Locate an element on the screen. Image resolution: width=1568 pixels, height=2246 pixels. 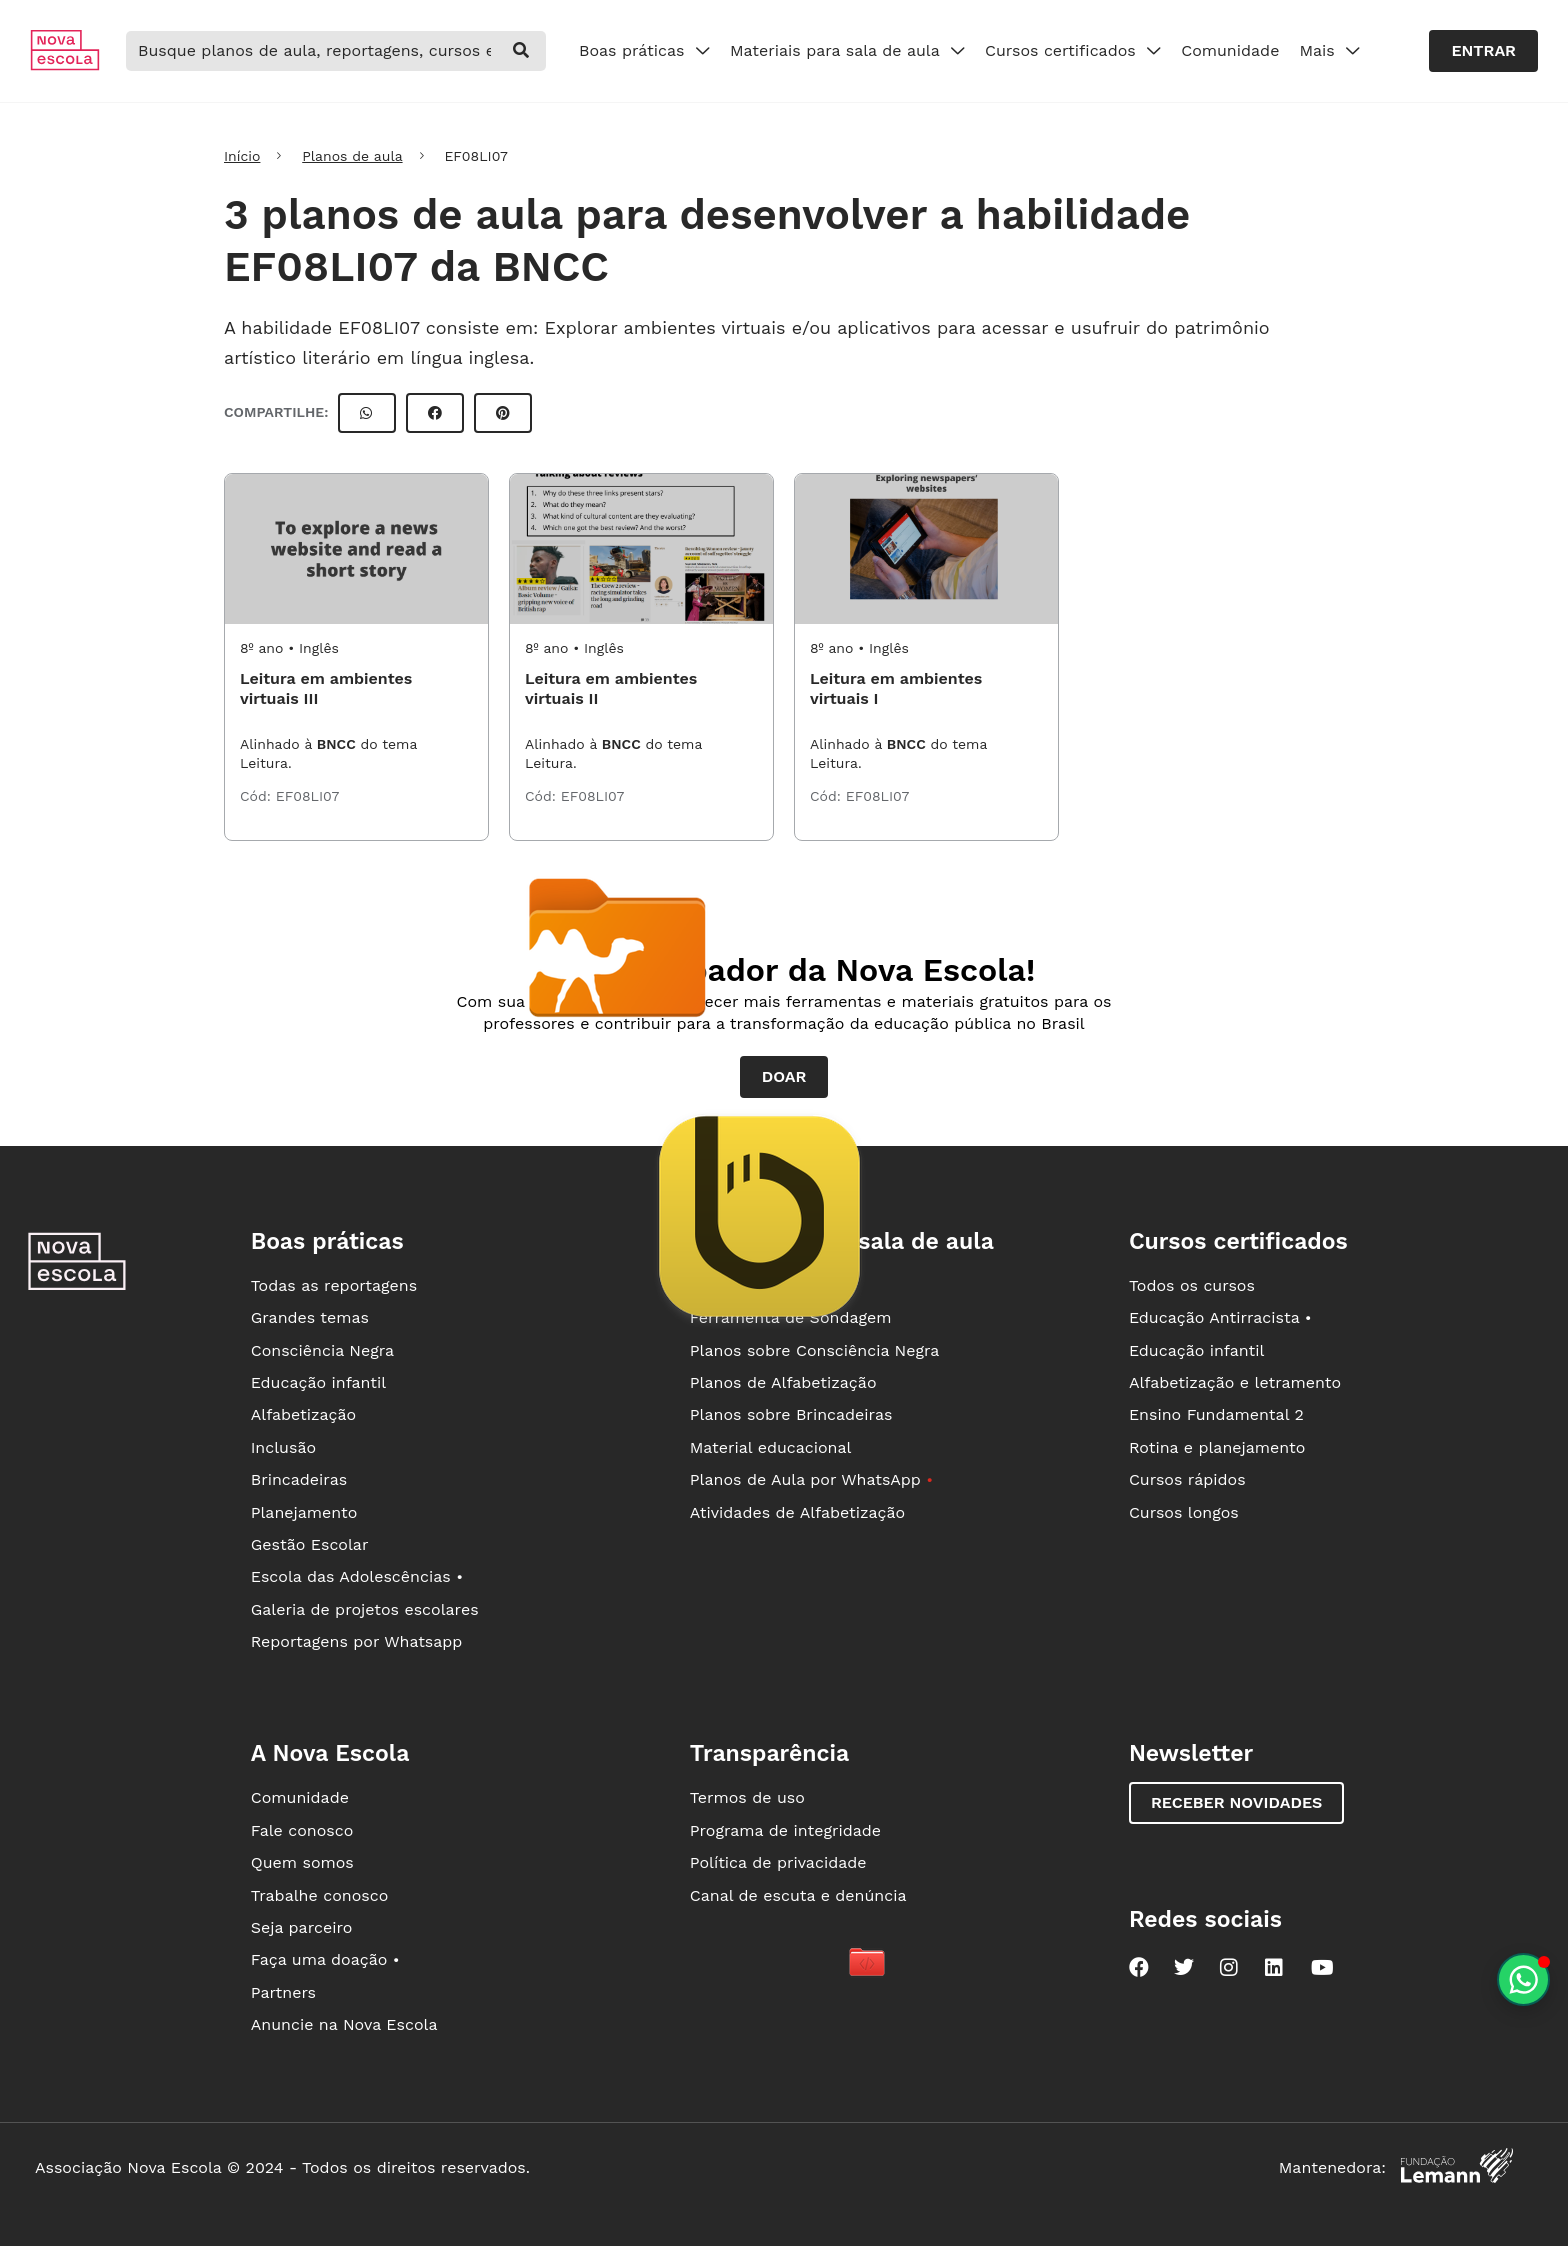
open beekeeper studio database manager is located at coordinates (759, 1216).